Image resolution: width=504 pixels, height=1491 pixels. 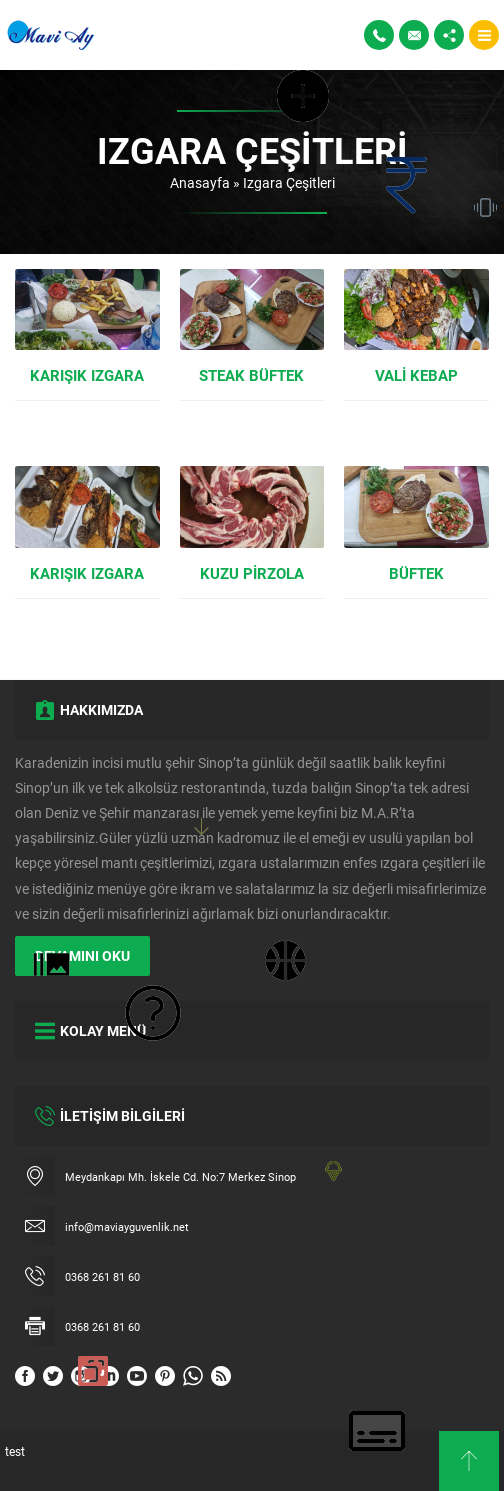 I want to click on access sports or basketball-related content, so click(x=285, y=960).